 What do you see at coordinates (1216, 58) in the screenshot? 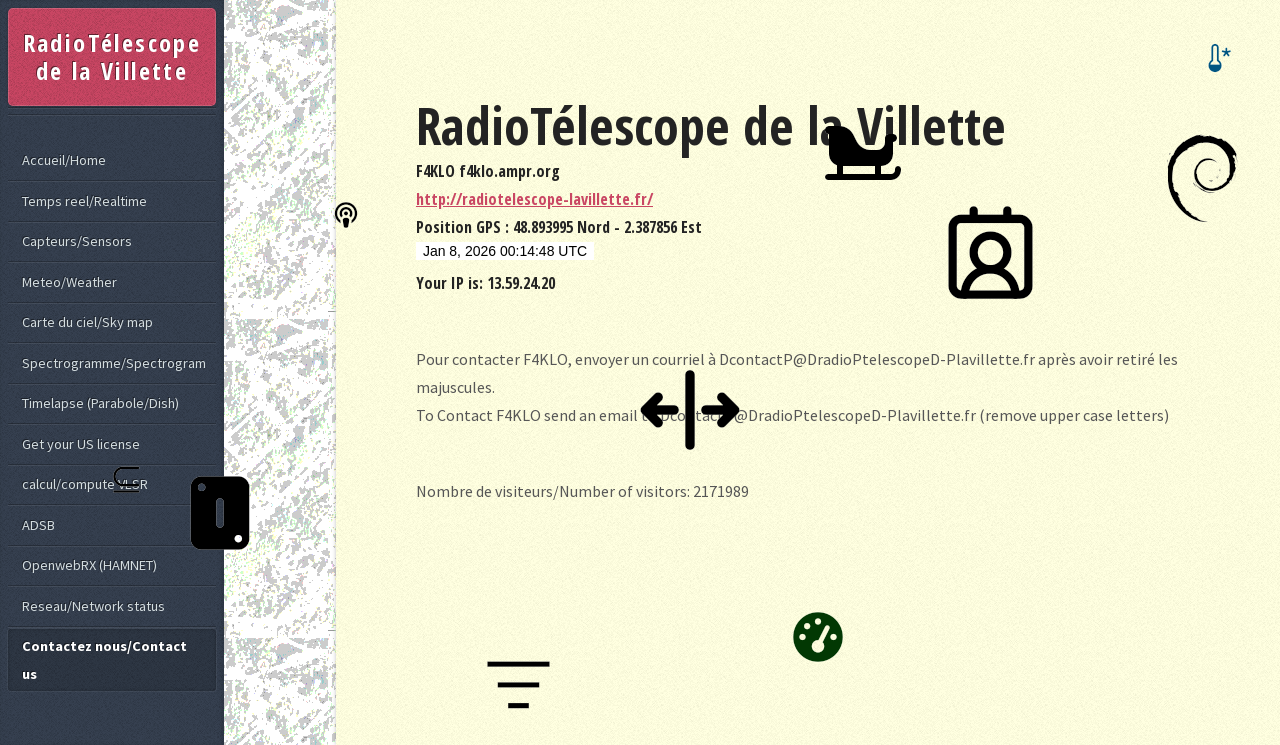
I see `indicates low temperature or cold conditions` at bounding box center [1216, 58].